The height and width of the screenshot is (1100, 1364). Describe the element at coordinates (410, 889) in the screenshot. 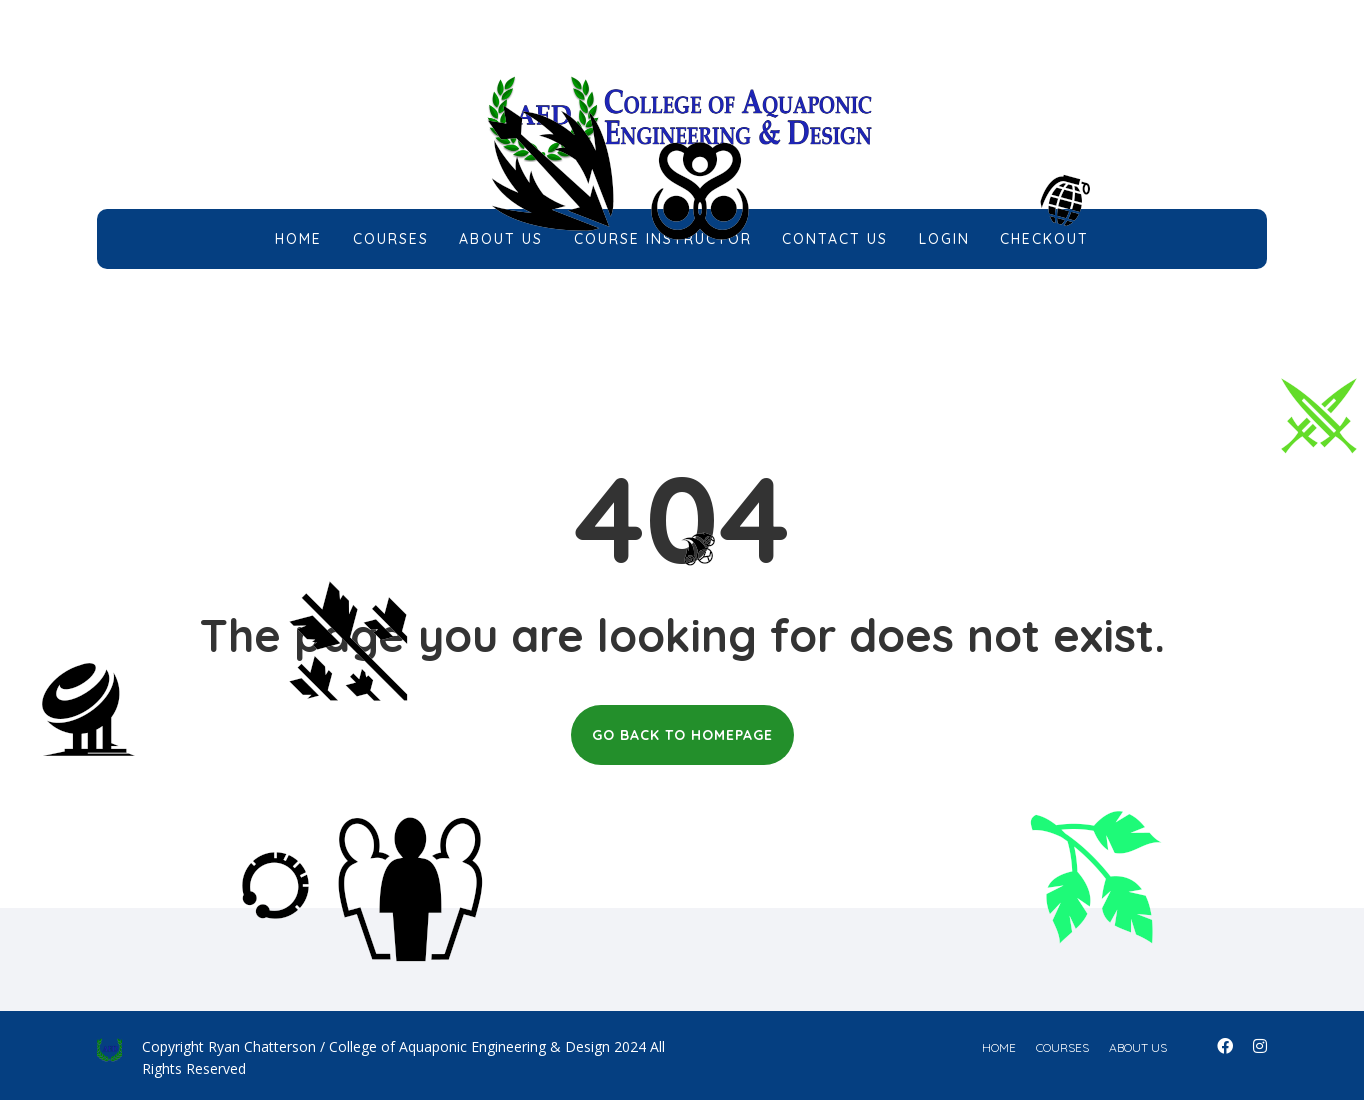

I see `switch to multiplayer or team mode` at that location.